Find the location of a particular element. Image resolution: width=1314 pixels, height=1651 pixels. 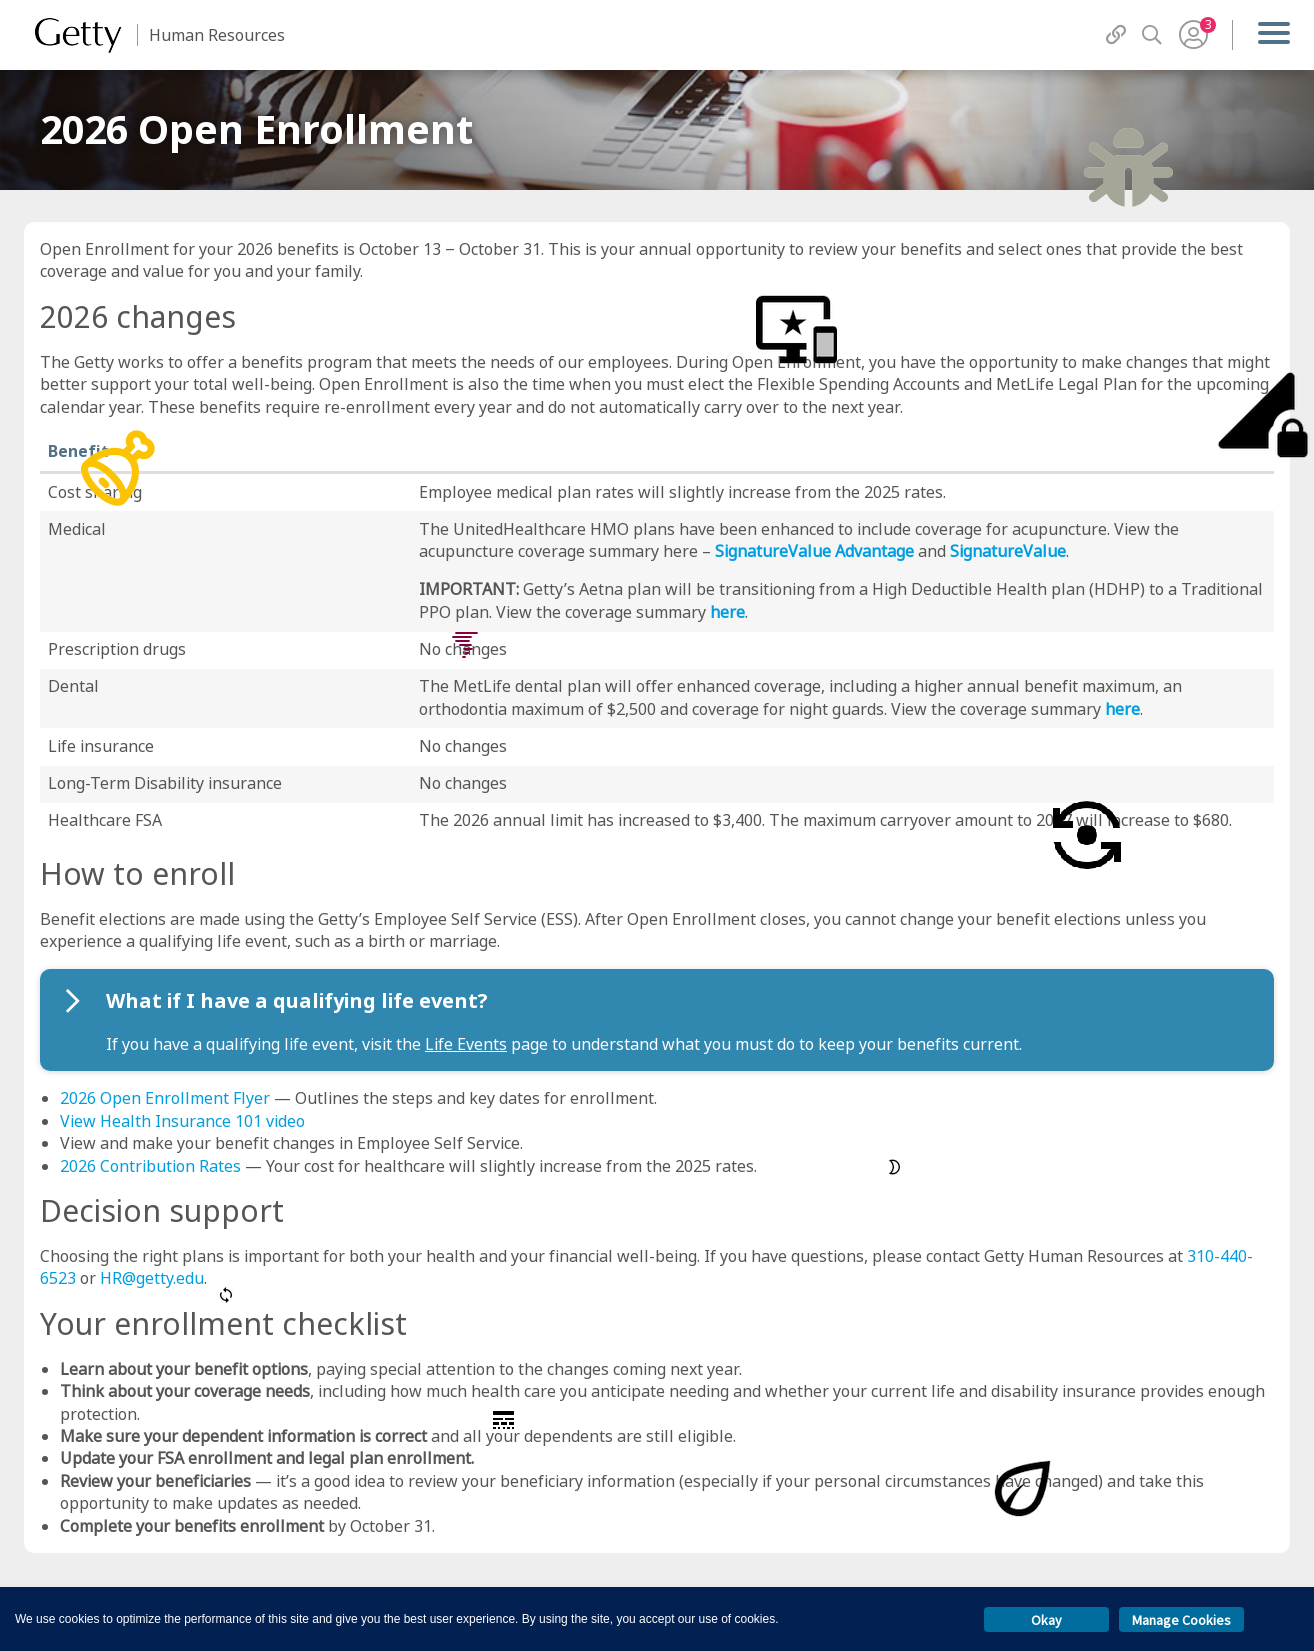

toggle dark mode or night theme is located at coordinates (894, 1167).